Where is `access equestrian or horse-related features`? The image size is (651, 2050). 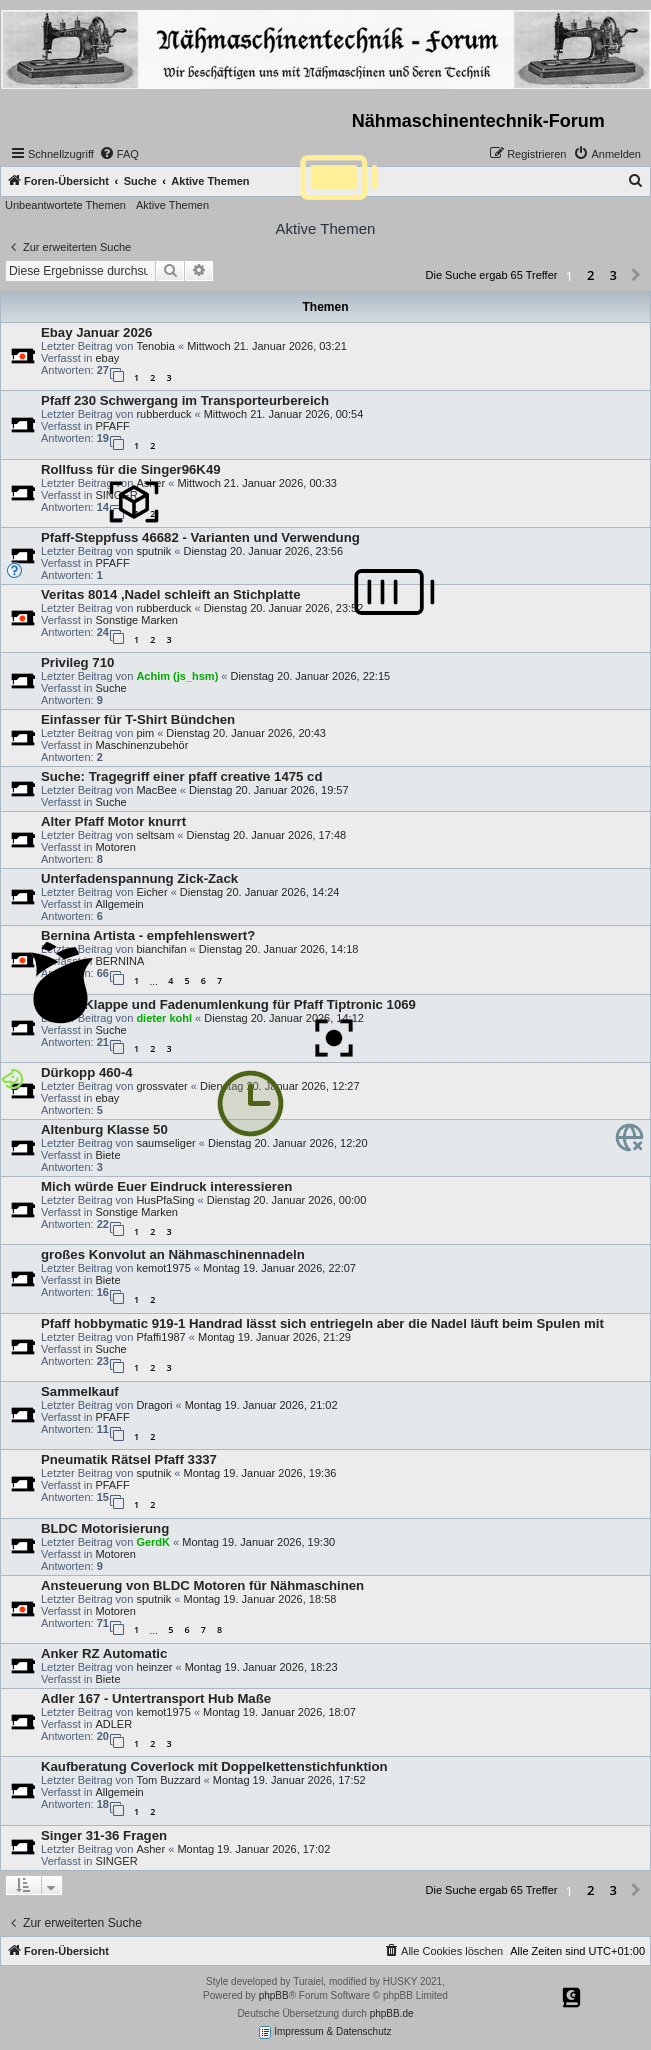 access equestrian or horse-related features is located at coordinates (13, 1079).